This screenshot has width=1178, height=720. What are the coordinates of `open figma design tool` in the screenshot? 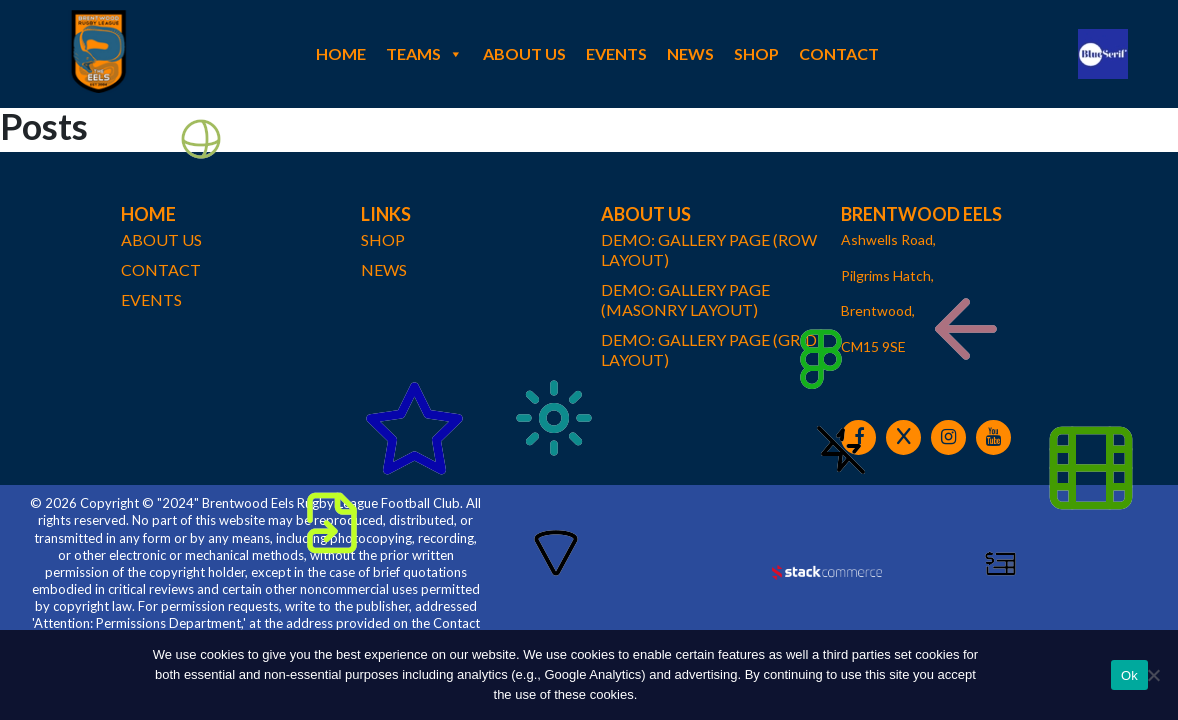 It's located at (821, 358).